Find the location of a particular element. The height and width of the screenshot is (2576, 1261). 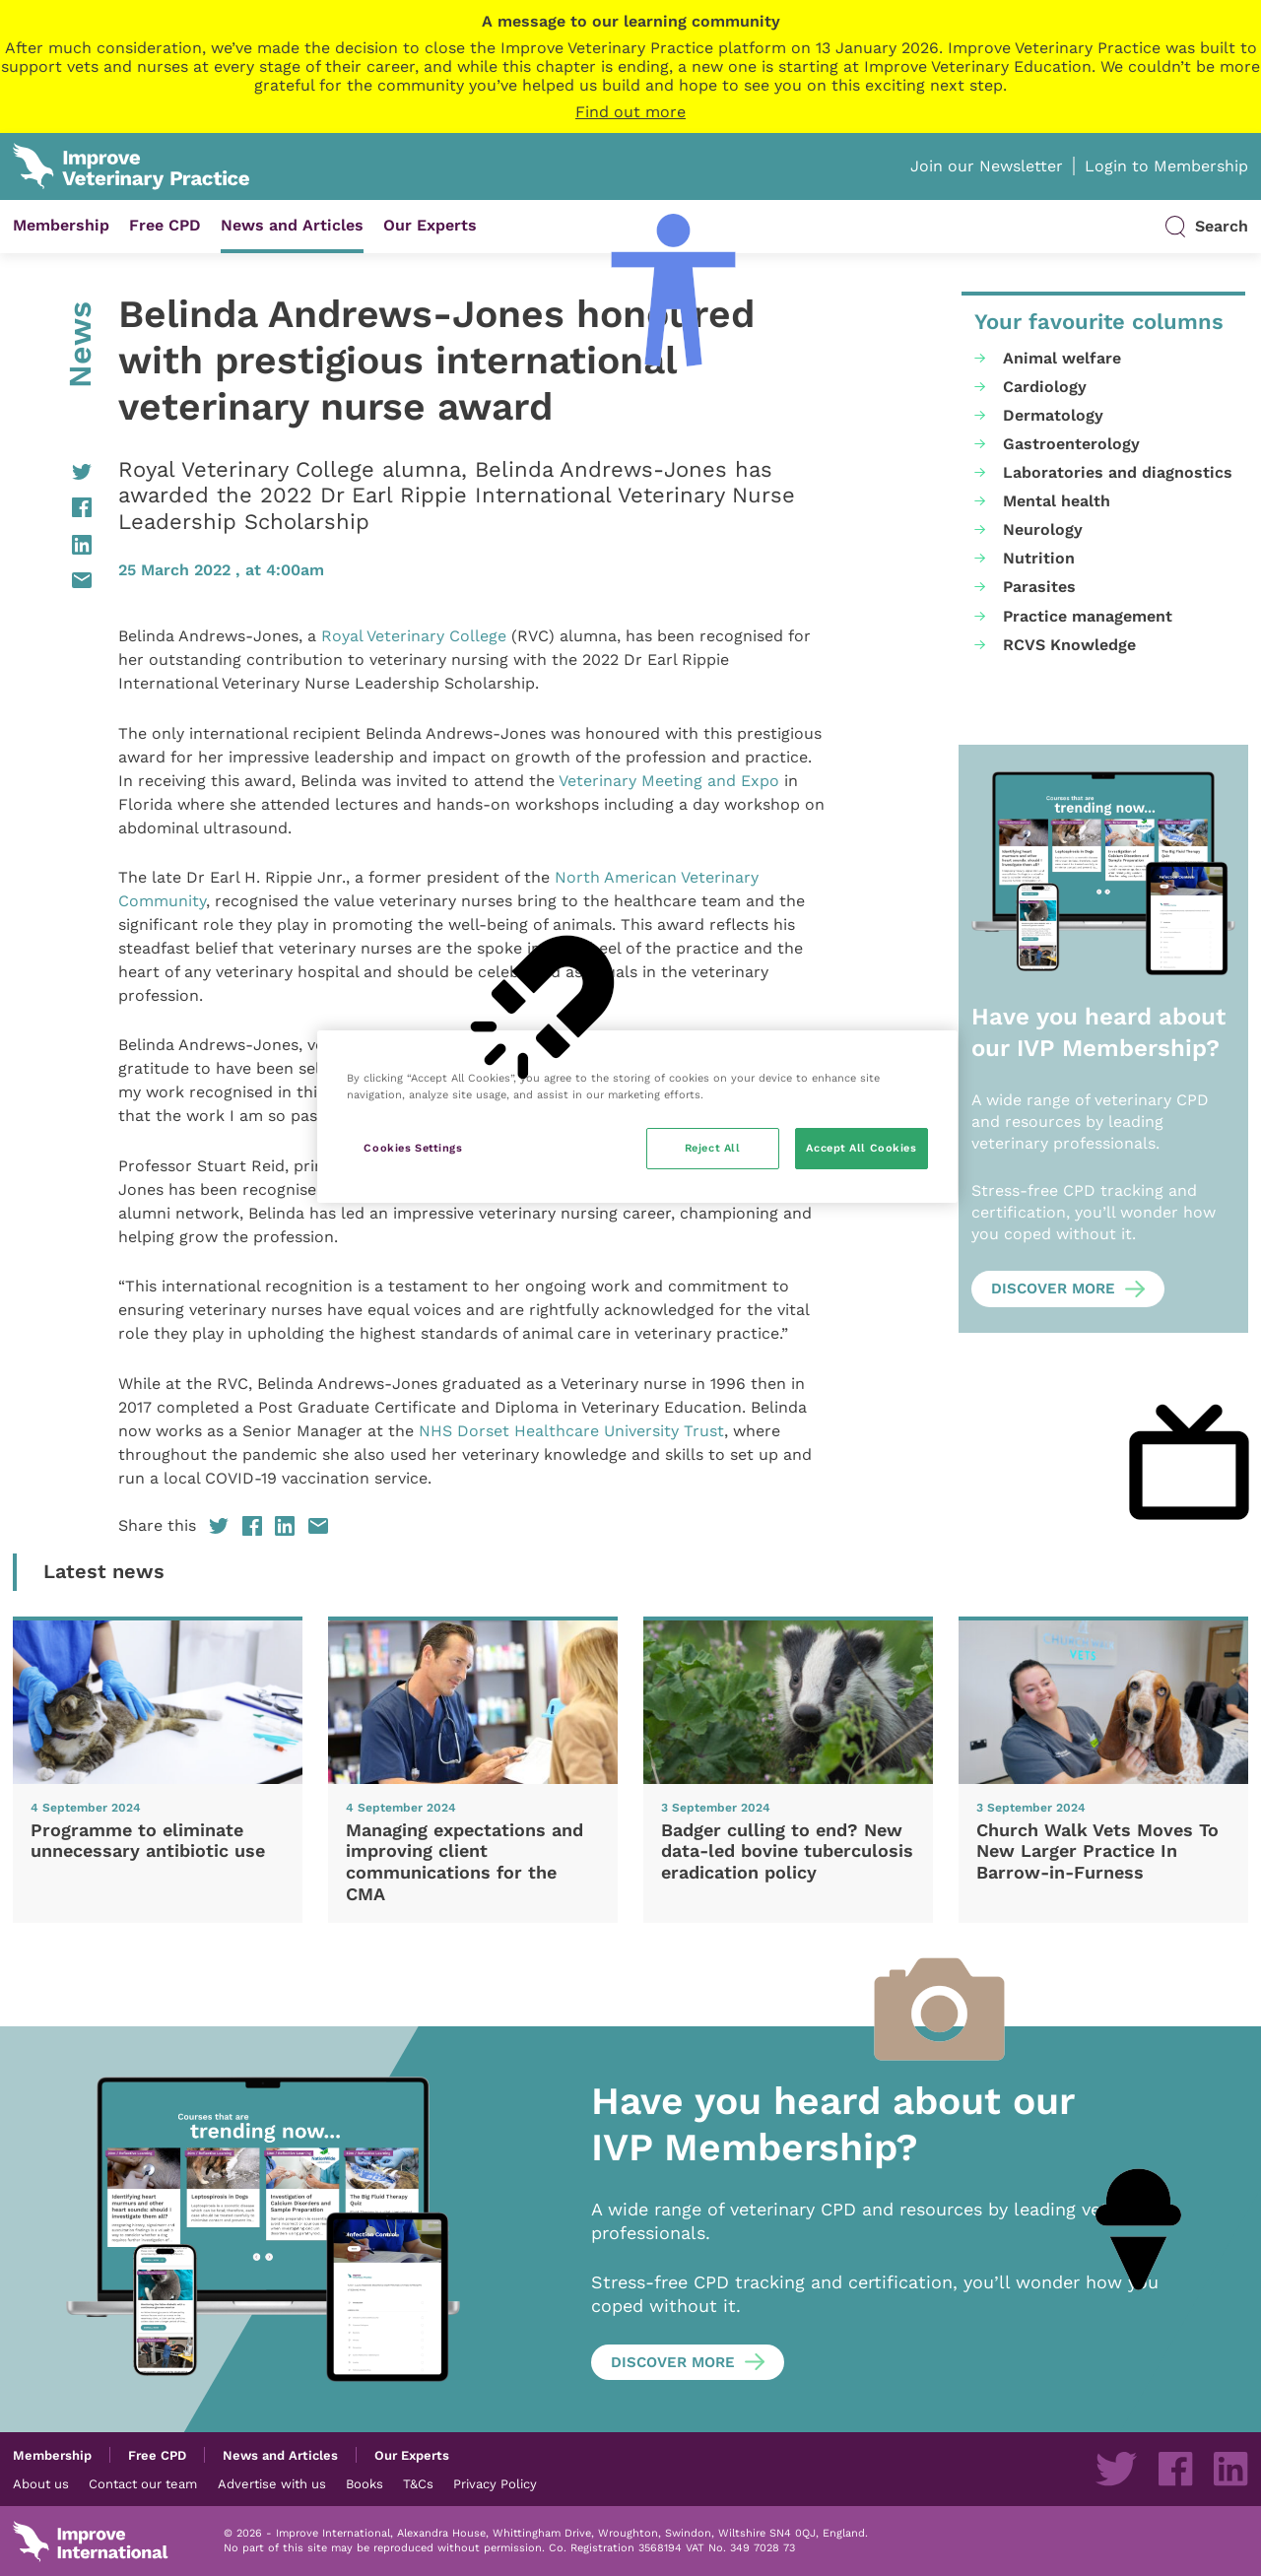

access TV or video streaming features is located at coordinates (1189, 1469).